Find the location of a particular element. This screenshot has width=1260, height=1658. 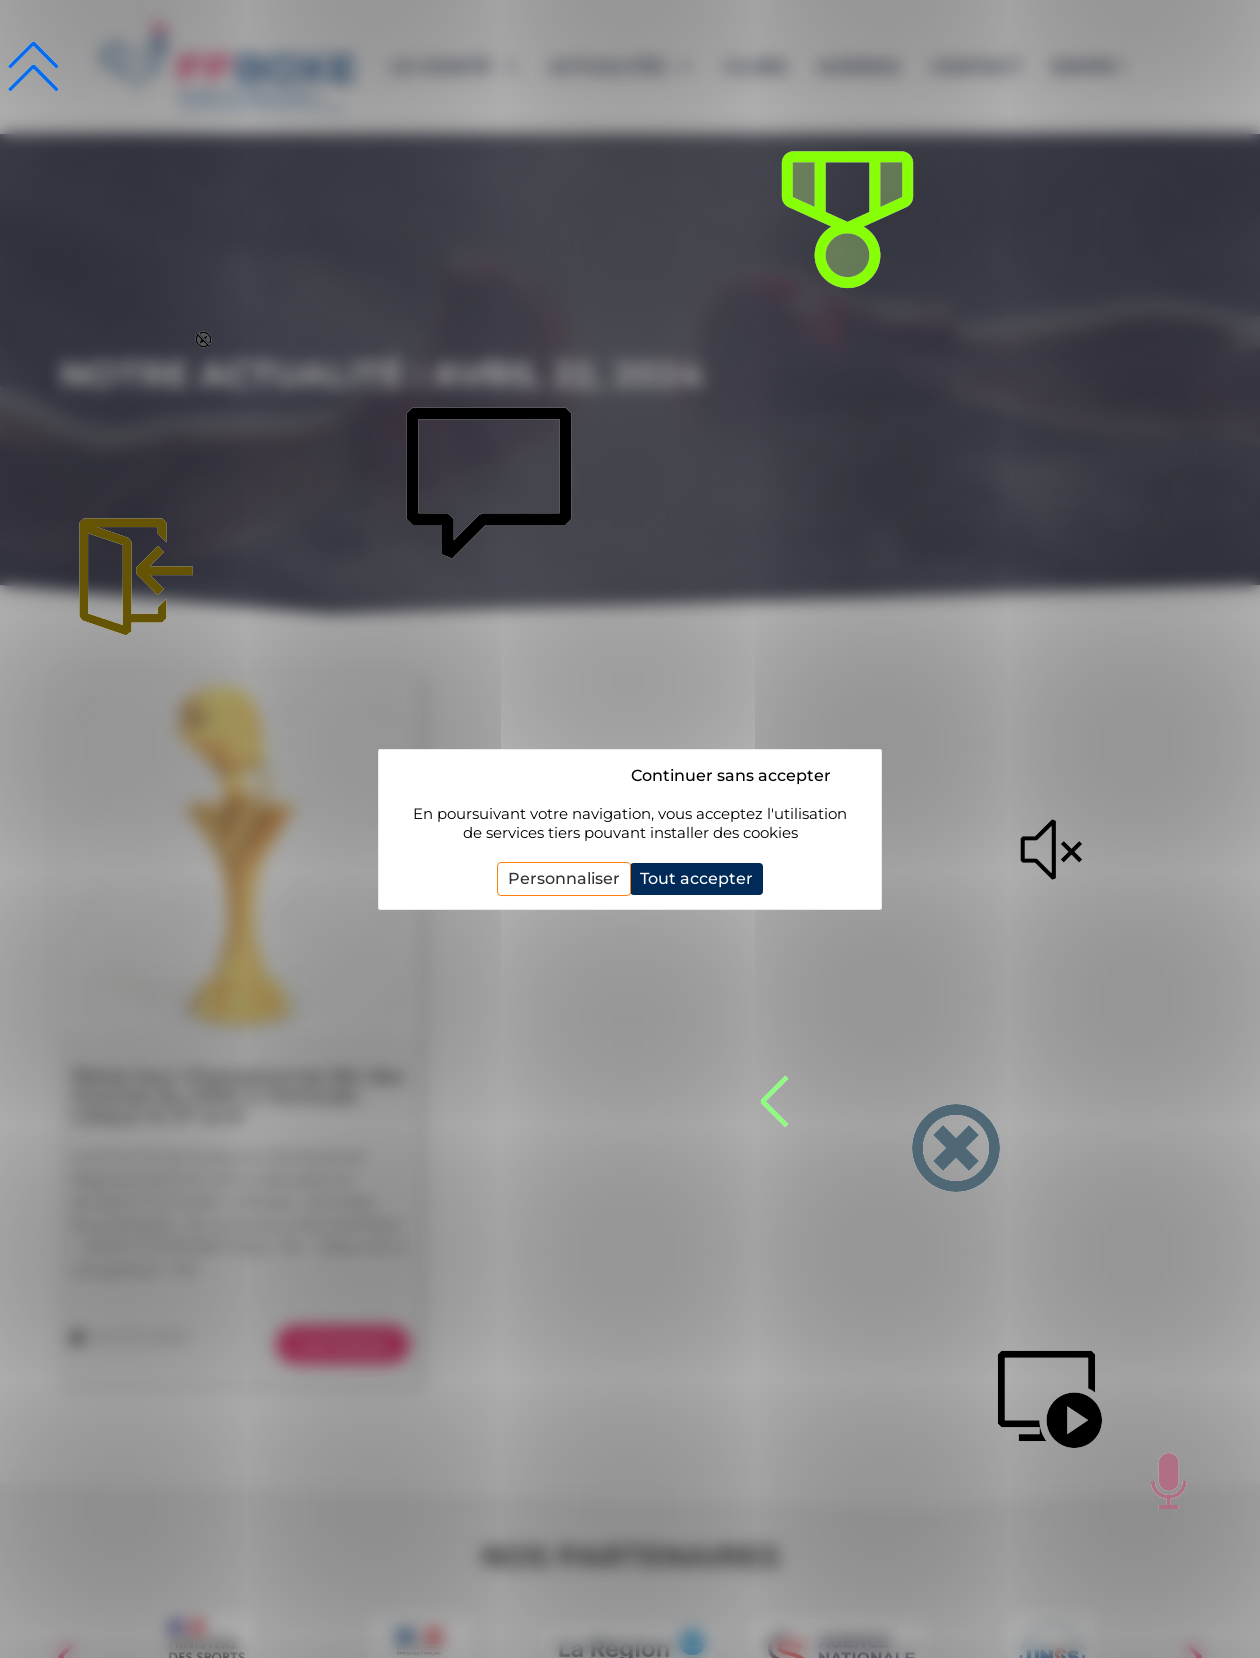

indicates an error or failed operation is located at coordinates (956, 1148).